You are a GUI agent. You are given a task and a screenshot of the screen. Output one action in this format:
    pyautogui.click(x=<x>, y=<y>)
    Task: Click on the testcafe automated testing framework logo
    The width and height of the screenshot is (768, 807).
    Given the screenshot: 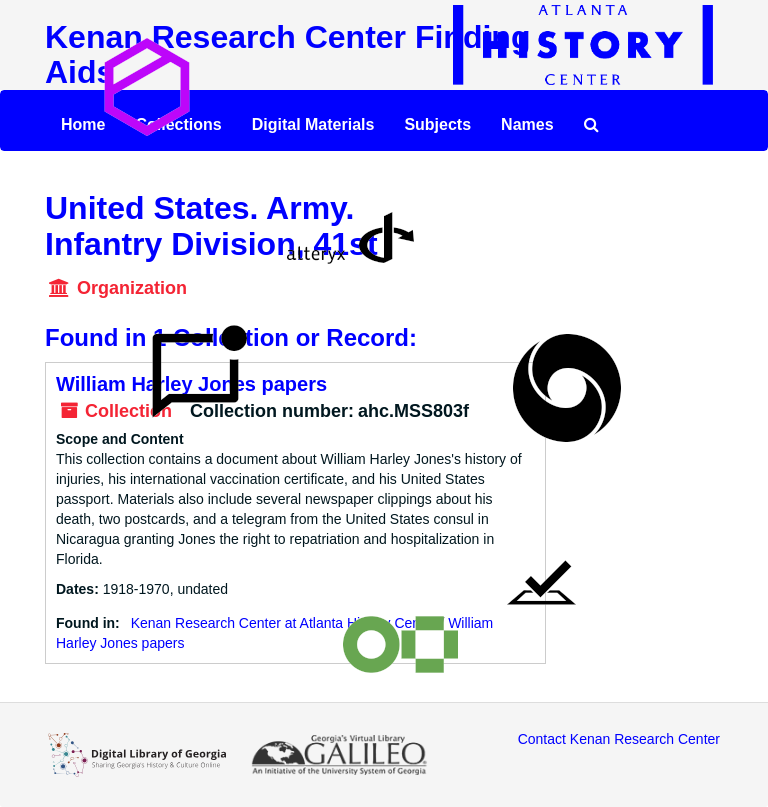 What is the action you would take?
    pyautogui.click(x=541, y=582)
    